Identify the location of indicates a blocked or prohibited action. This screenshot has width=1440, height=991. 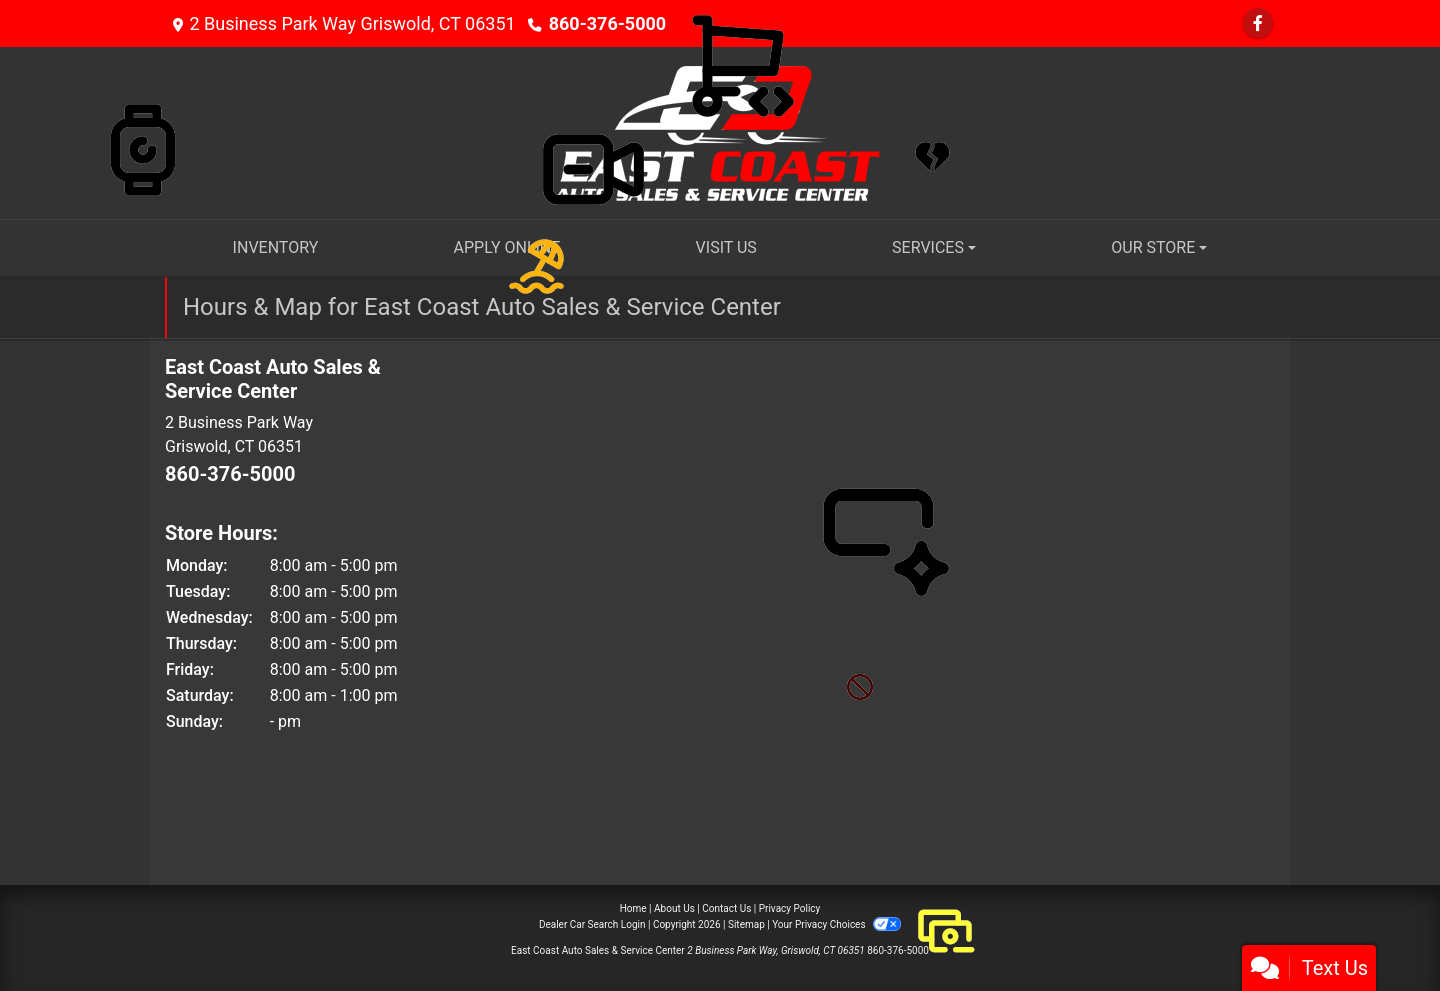
(860, 687).